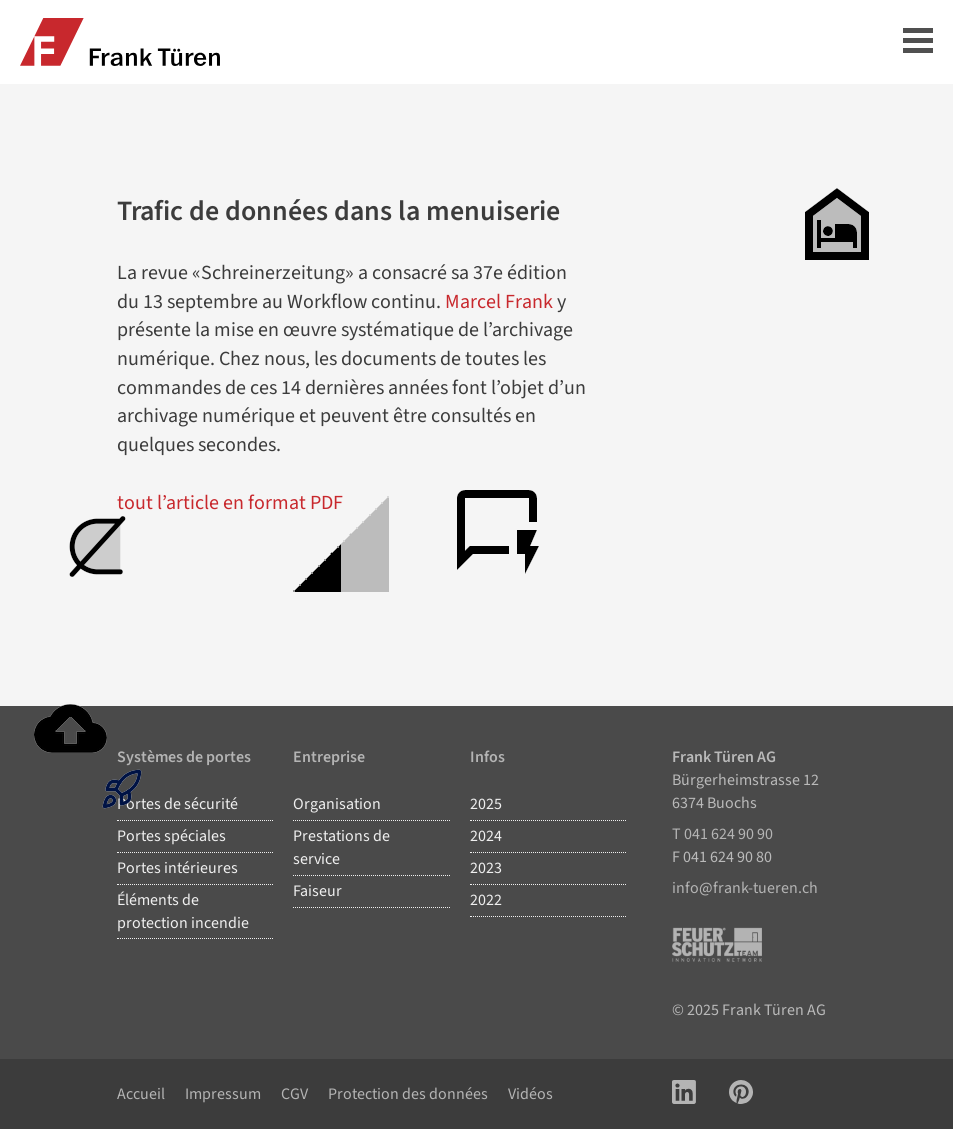  Describe the element at coordinates (97, 546) in the screenshot. I see `indicates a set is not a subset of another in mathematical notation` at that location.